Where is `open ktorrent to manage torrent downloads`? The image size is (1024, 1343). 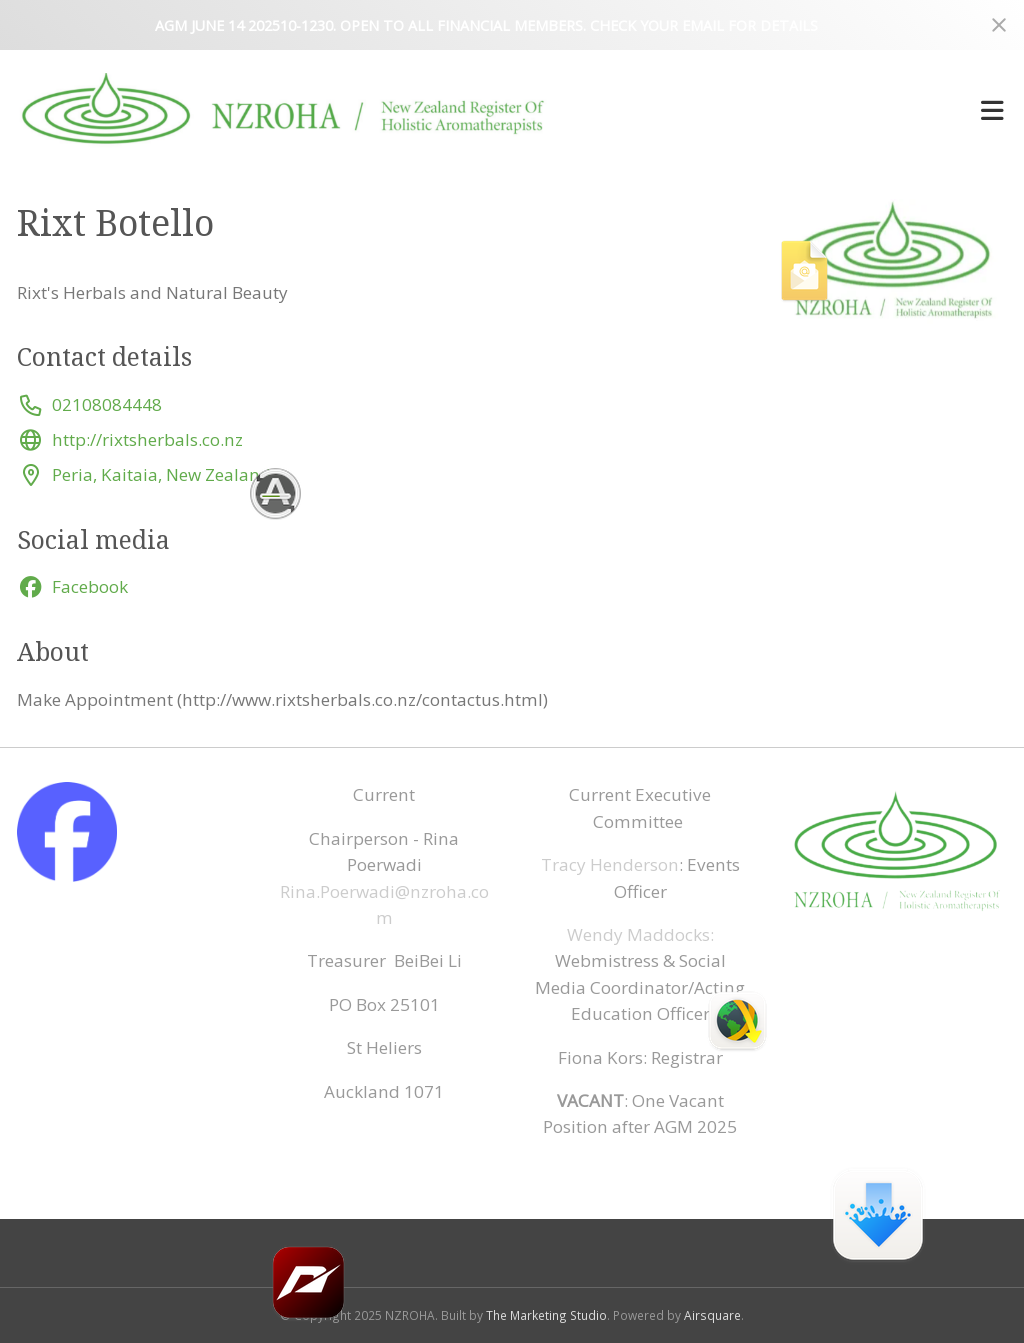
open ktorrent to manage torrent downloads is located at coordinates (878, 1215).